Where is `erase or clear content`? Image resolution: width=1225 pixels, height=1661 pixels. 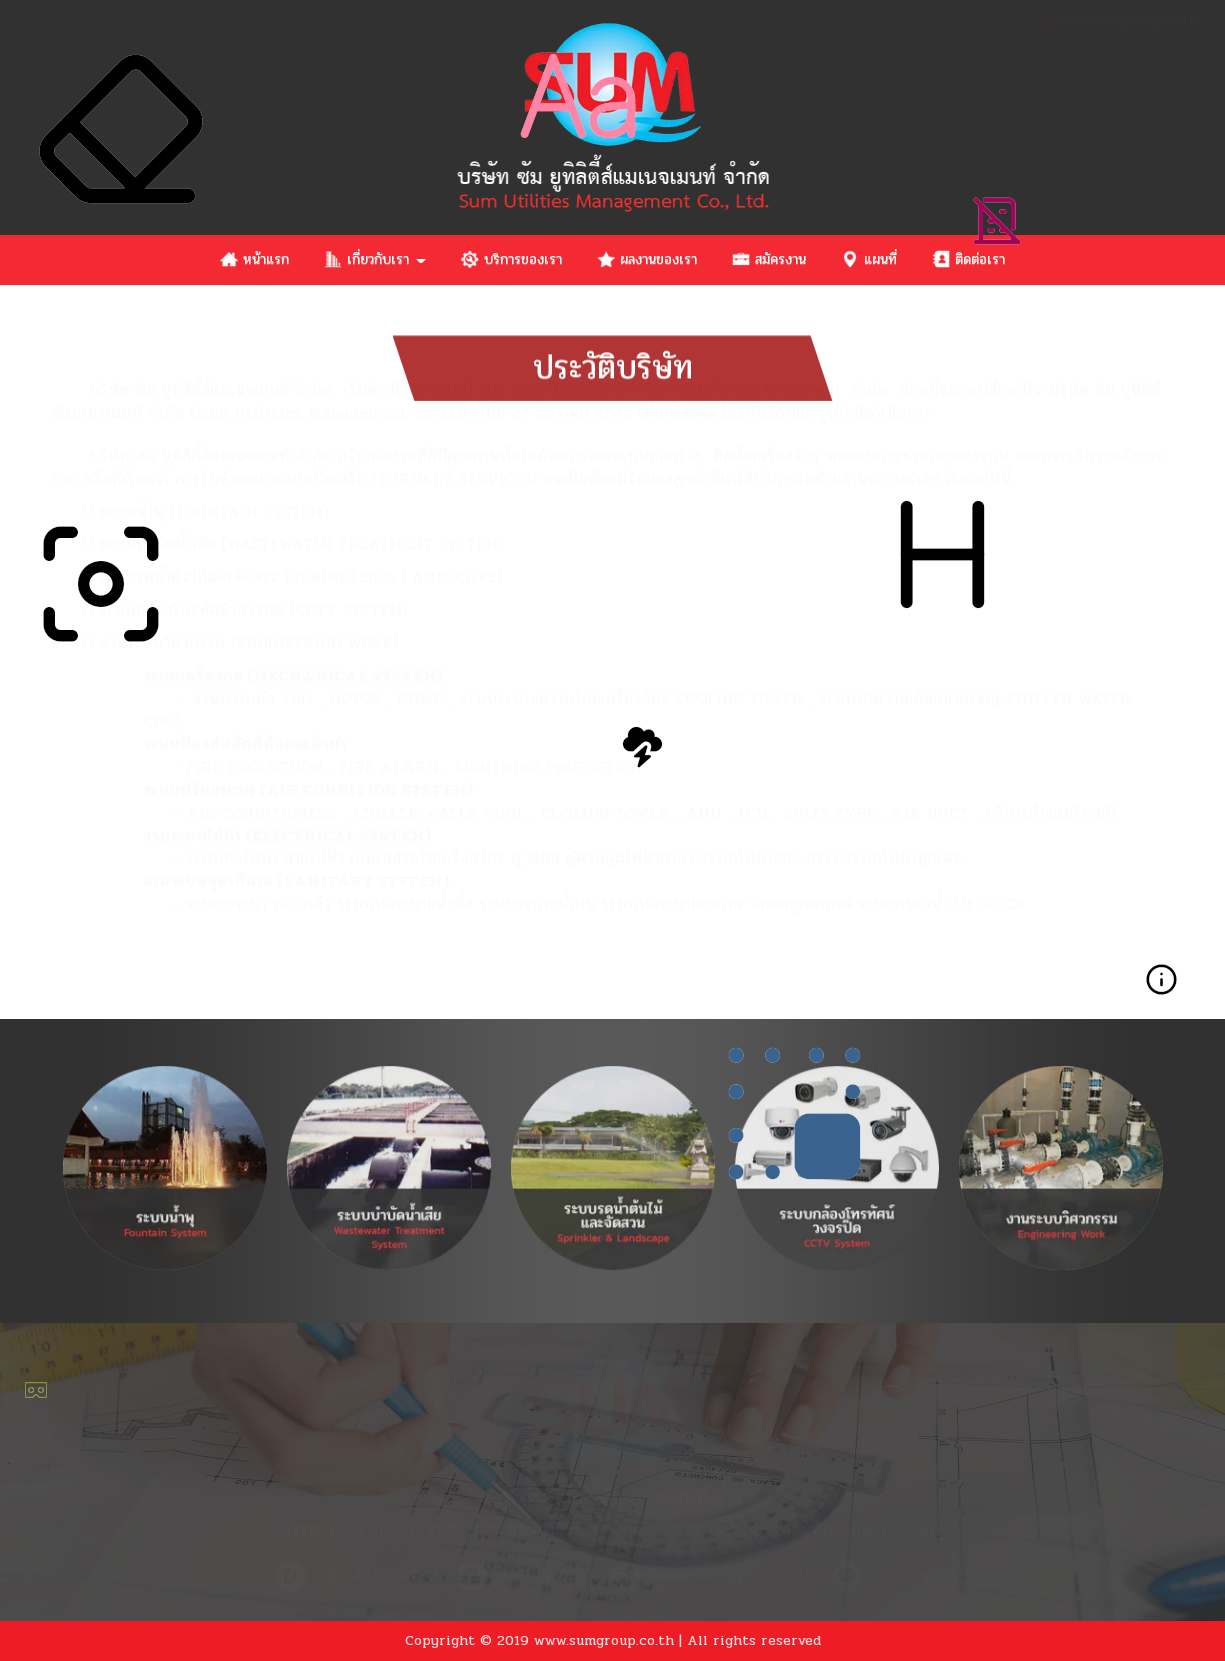 erase or clear content is located at coordinates (121, 129).